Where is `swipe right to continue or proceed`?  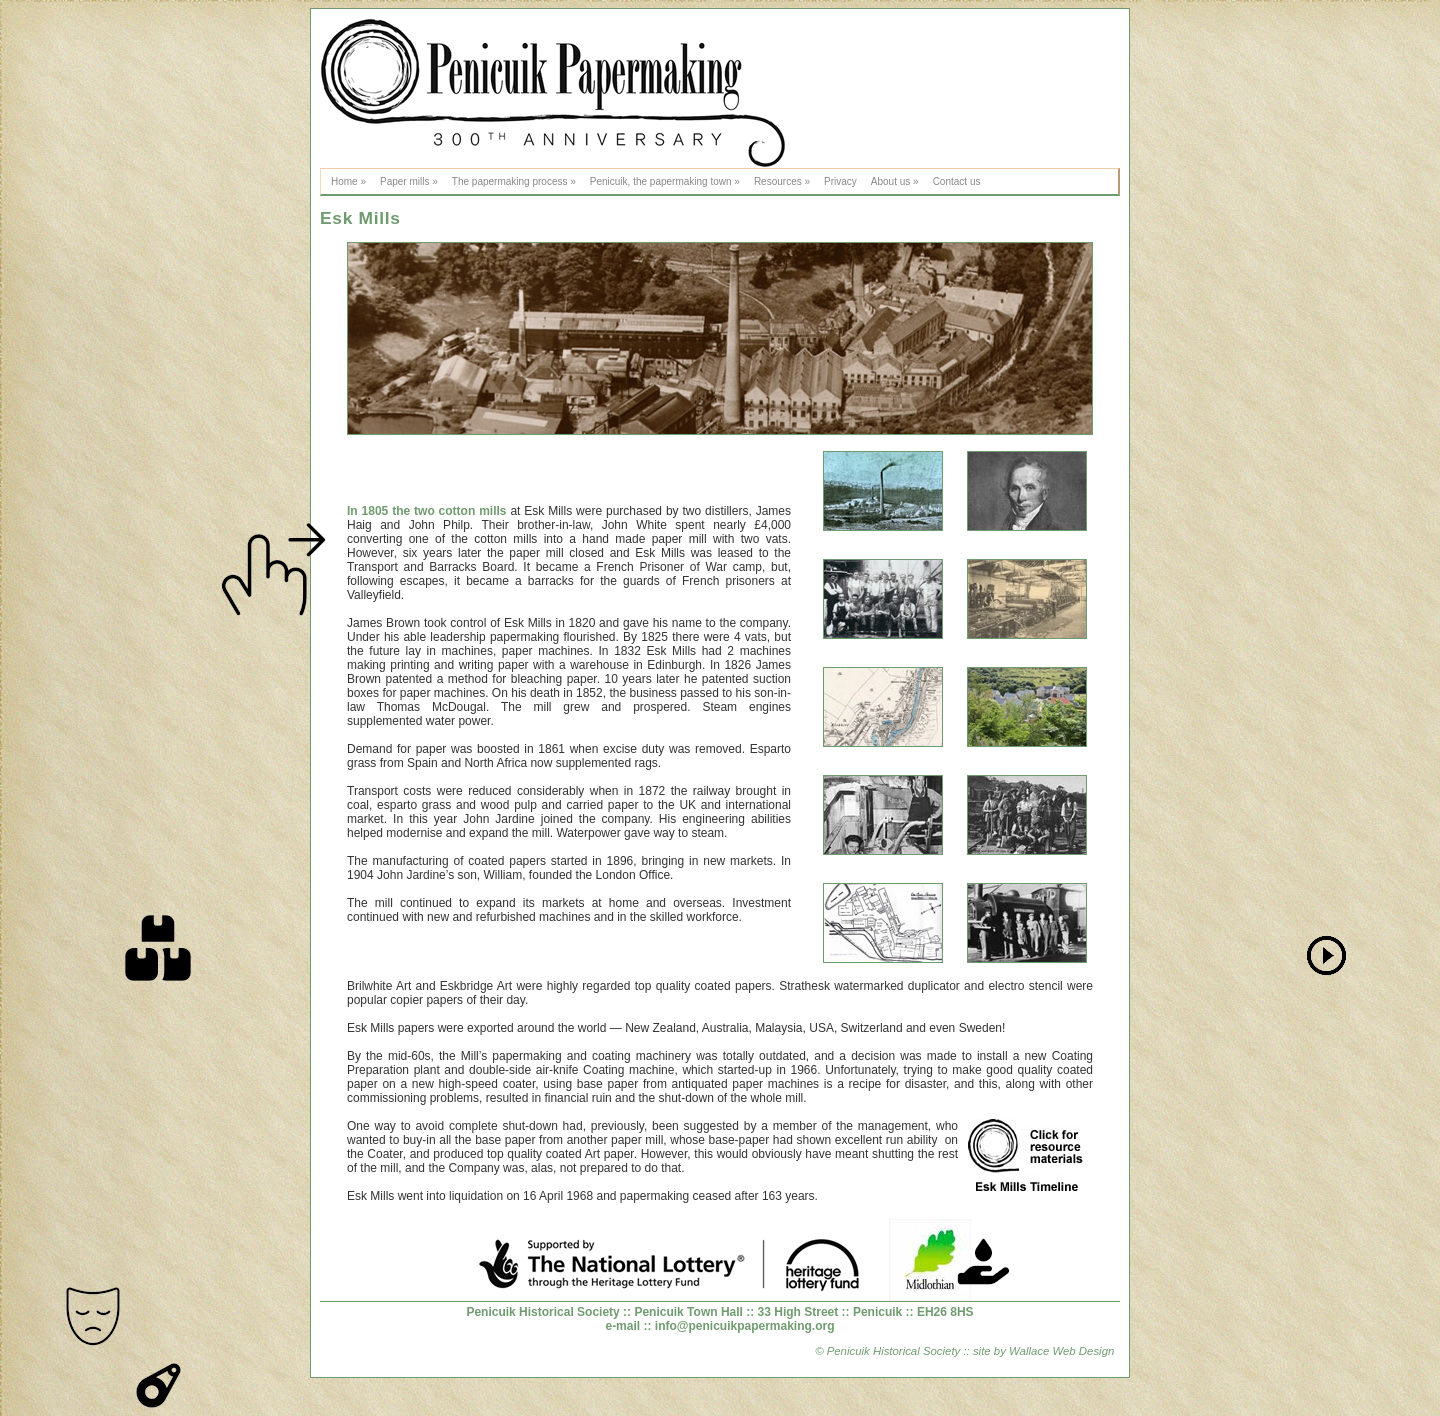 swipe right to continue or proceed is located at coordinates (268, 573).